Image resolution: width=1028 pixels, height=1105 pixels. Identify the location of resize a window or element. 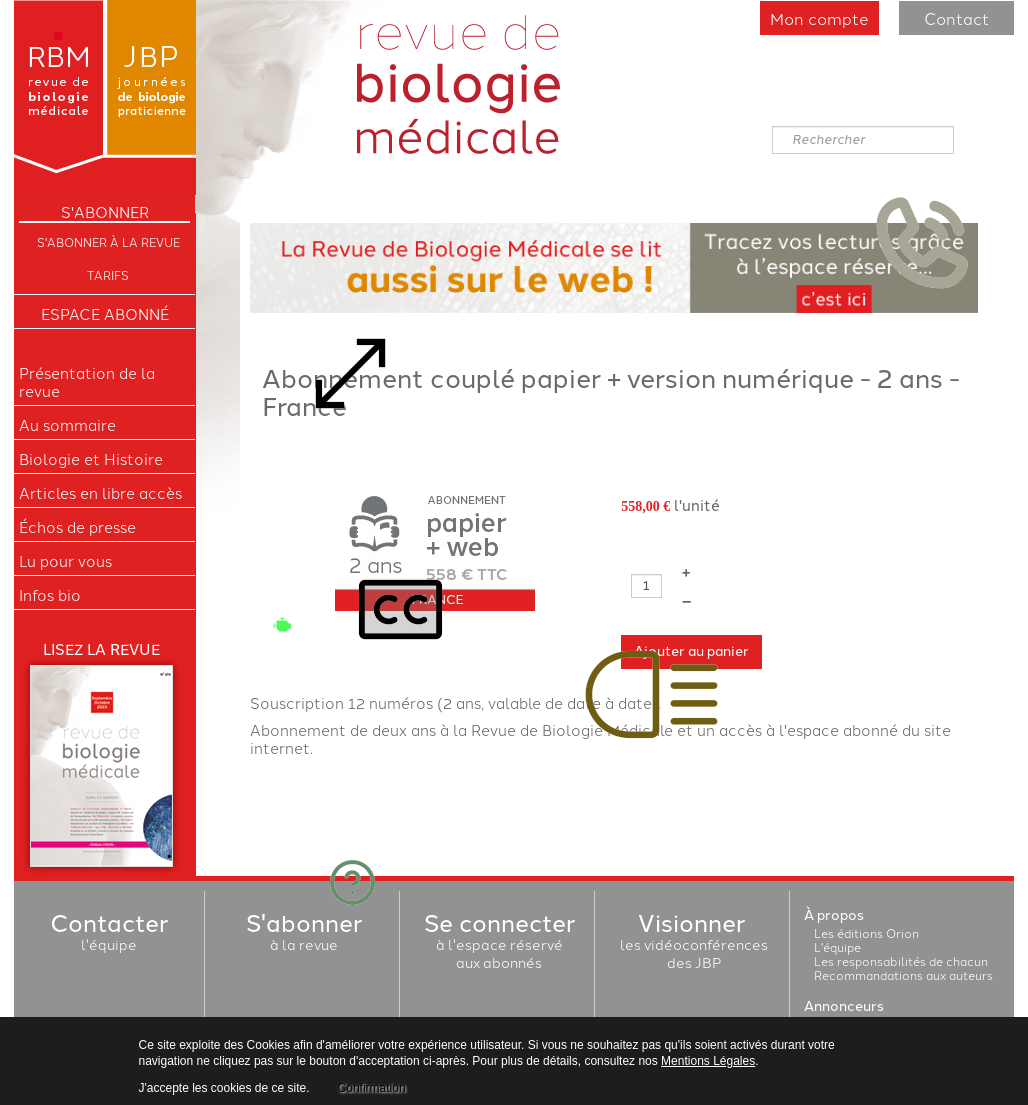
(350, 373).